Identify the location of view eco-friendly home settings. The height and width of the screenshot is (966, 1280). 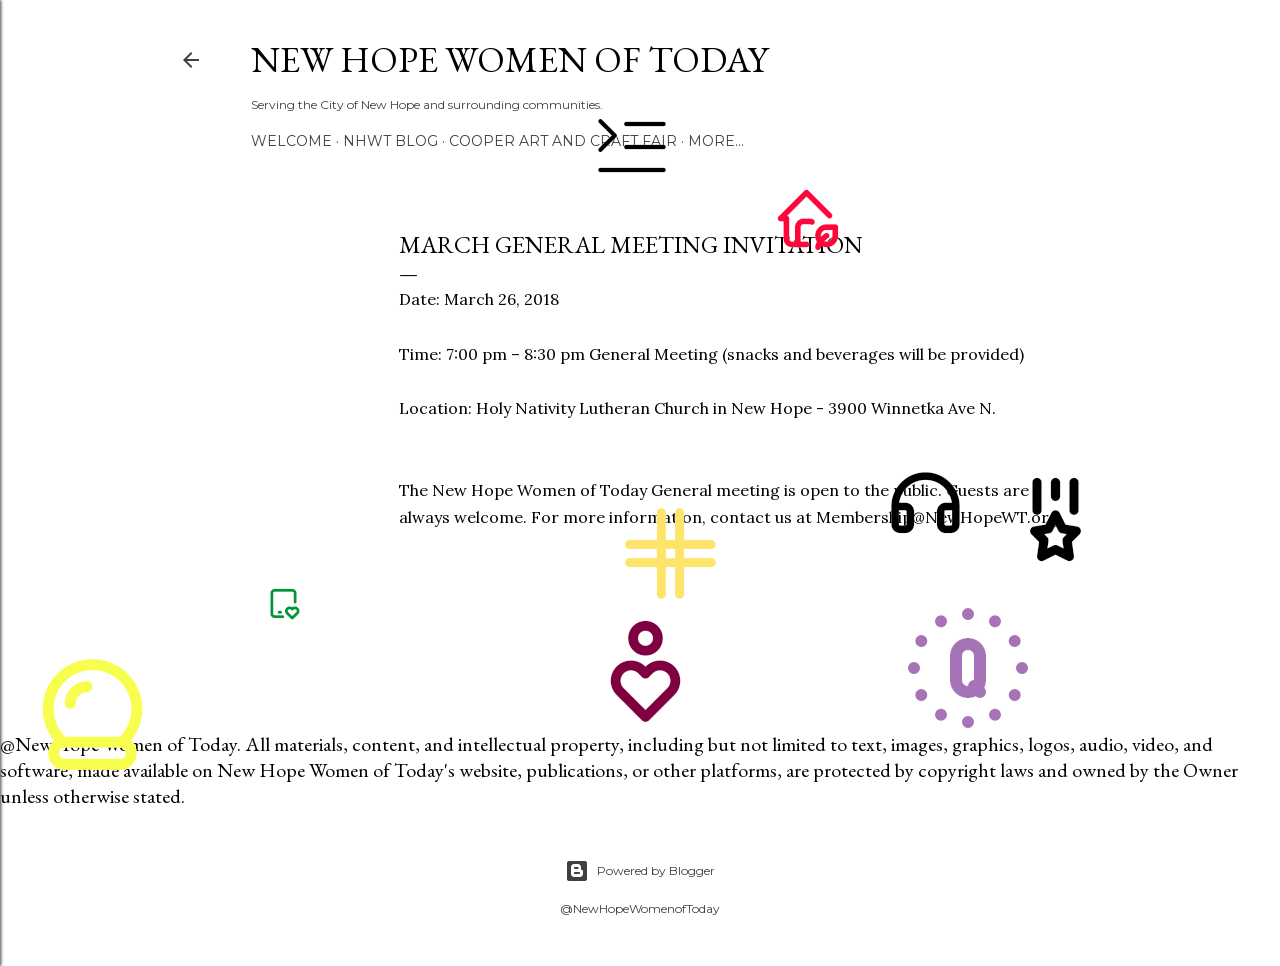
(806, 218).